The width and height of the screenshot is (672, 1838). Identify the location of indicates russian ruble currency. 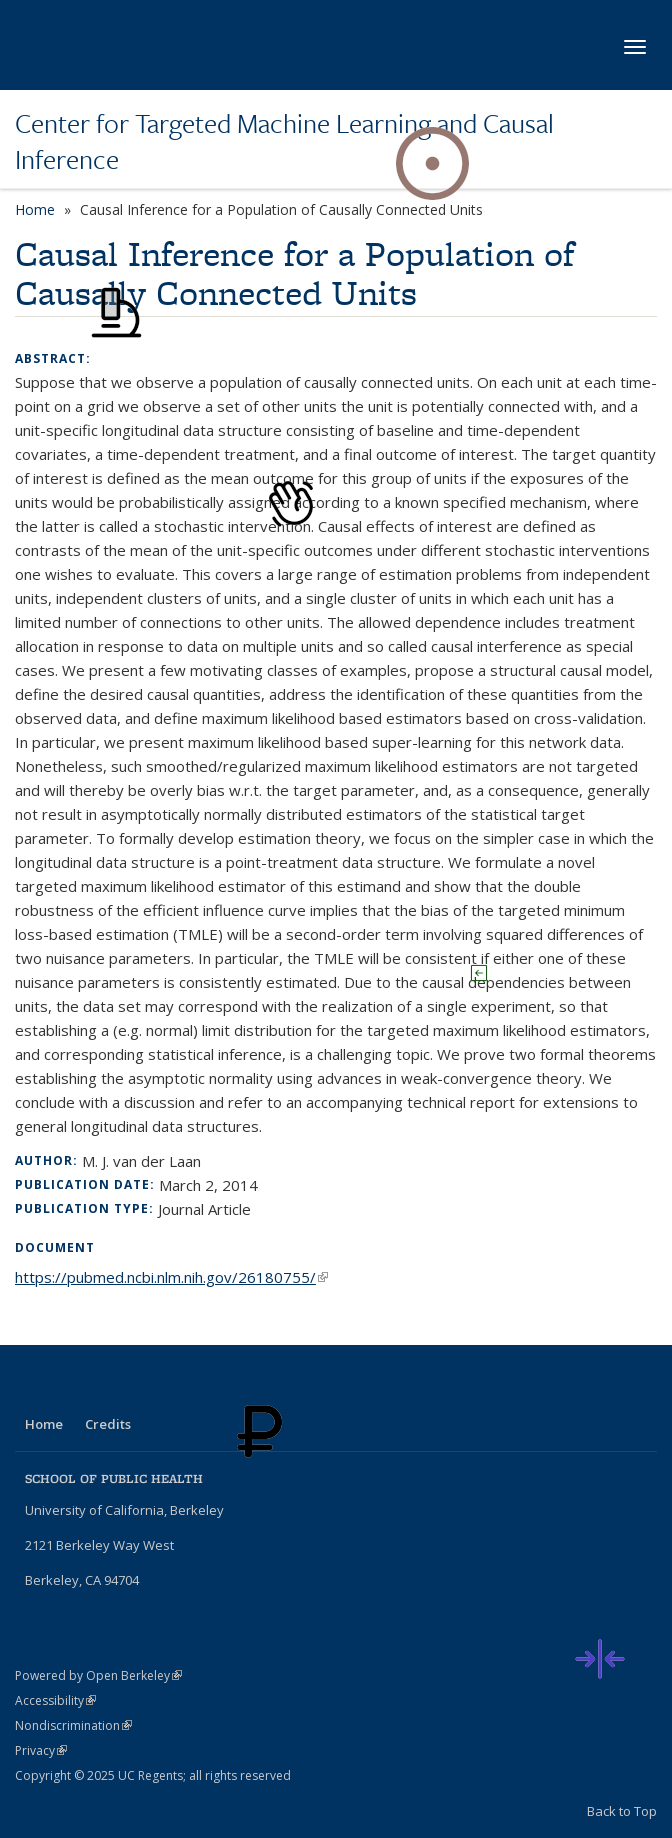
(261, 1431).